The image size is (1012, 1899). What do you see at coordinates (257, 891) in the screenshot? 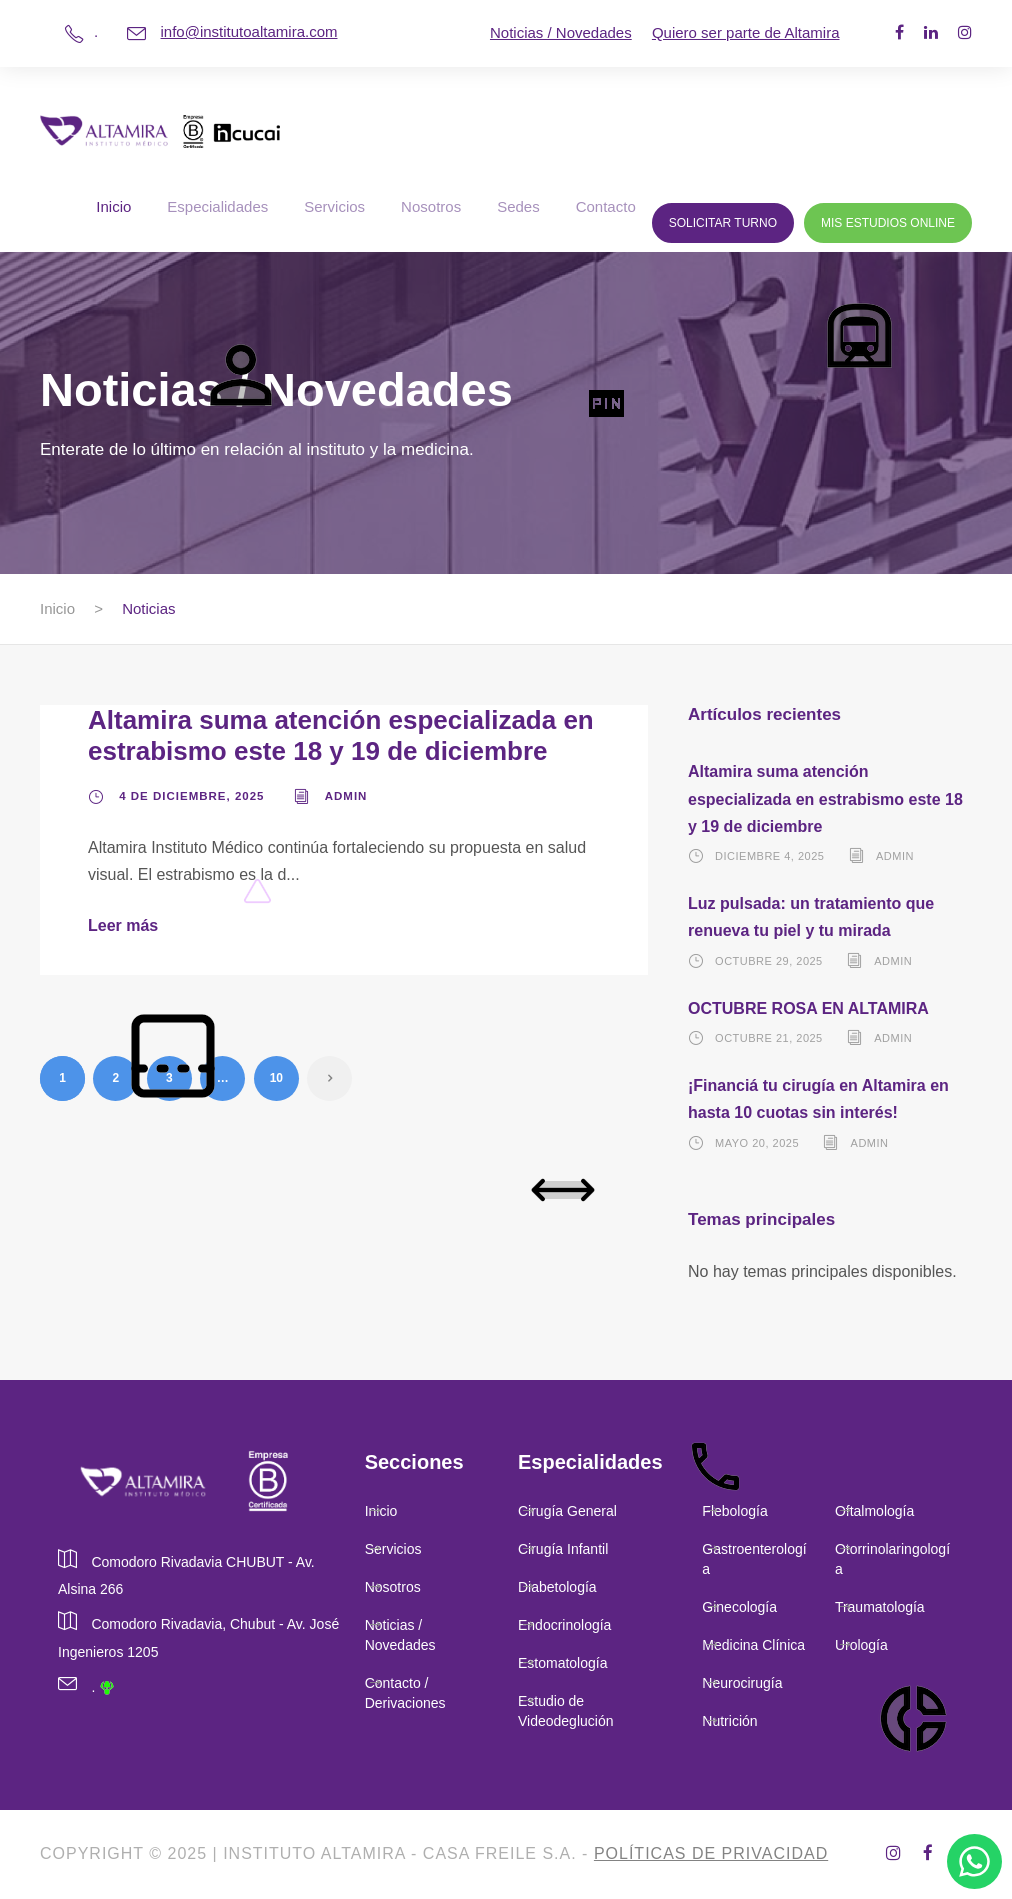
I see `indicates a warning or caution state` at bounding box center [257, 891].